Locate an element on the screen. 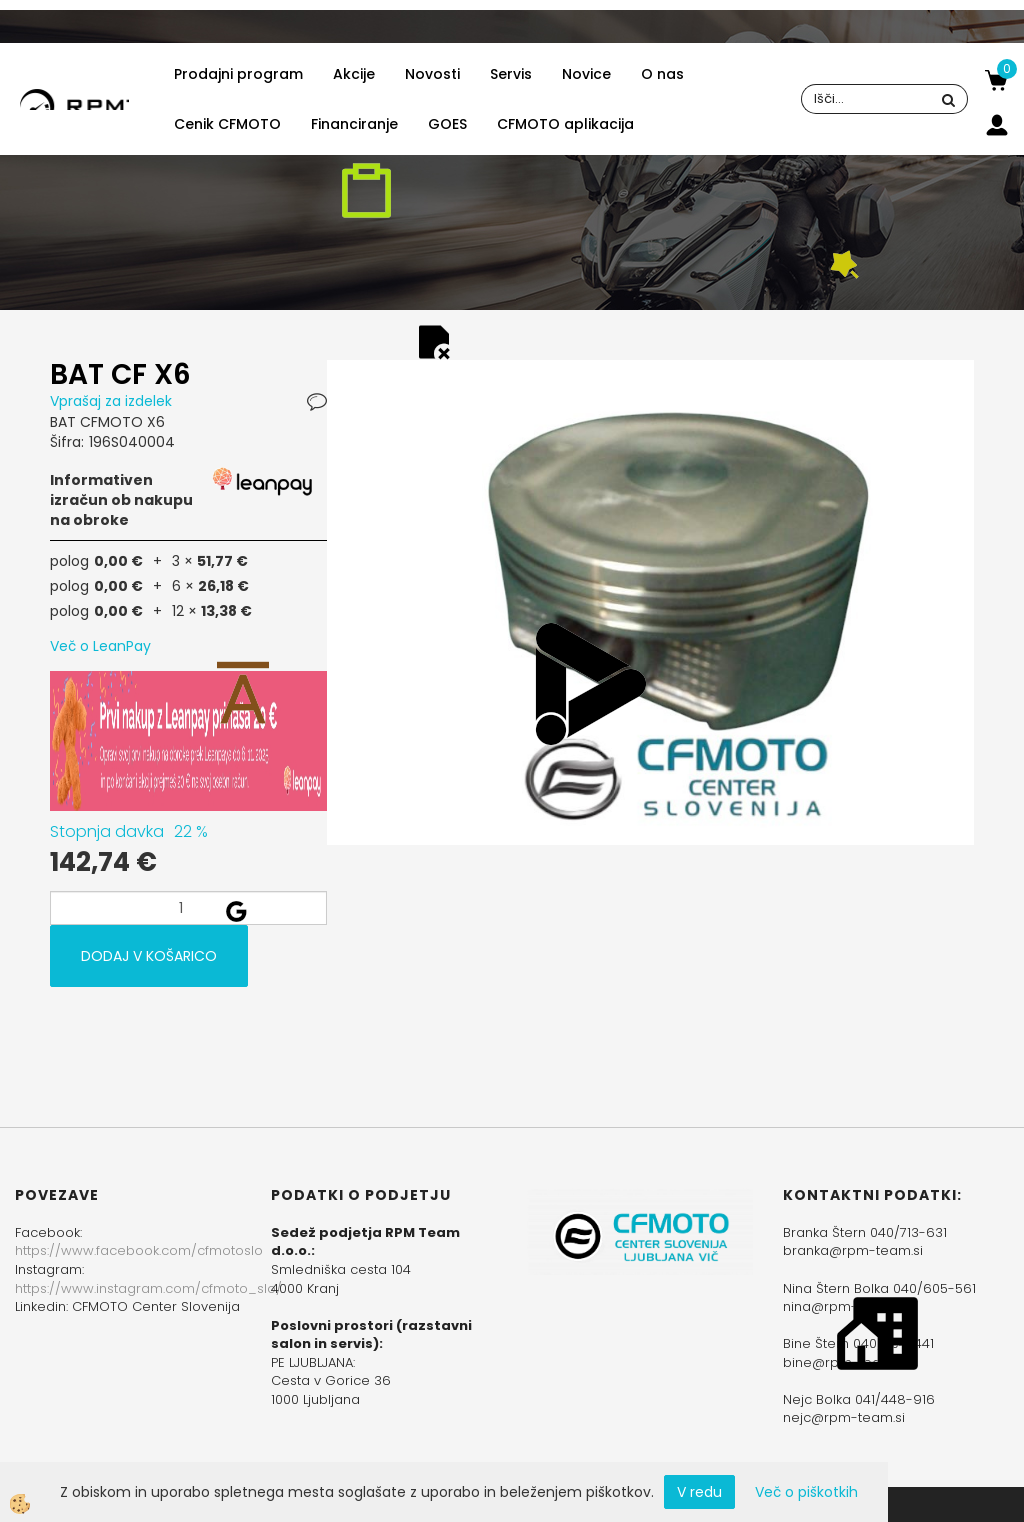  Google Display & Video 360 app or service is located at coordinates (591, 684).